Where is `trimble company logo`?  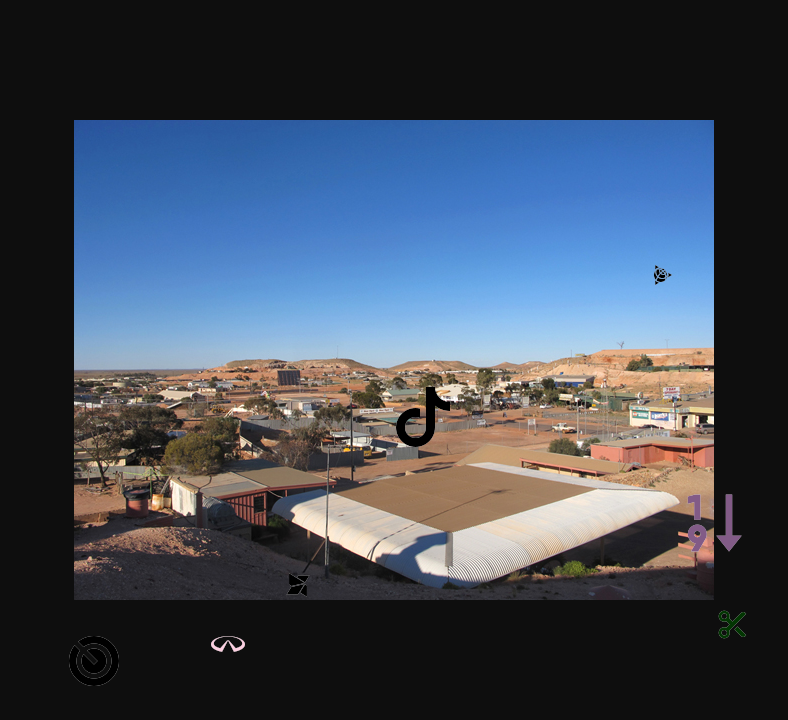
trimble company logo is located at coordinates (663, 275).